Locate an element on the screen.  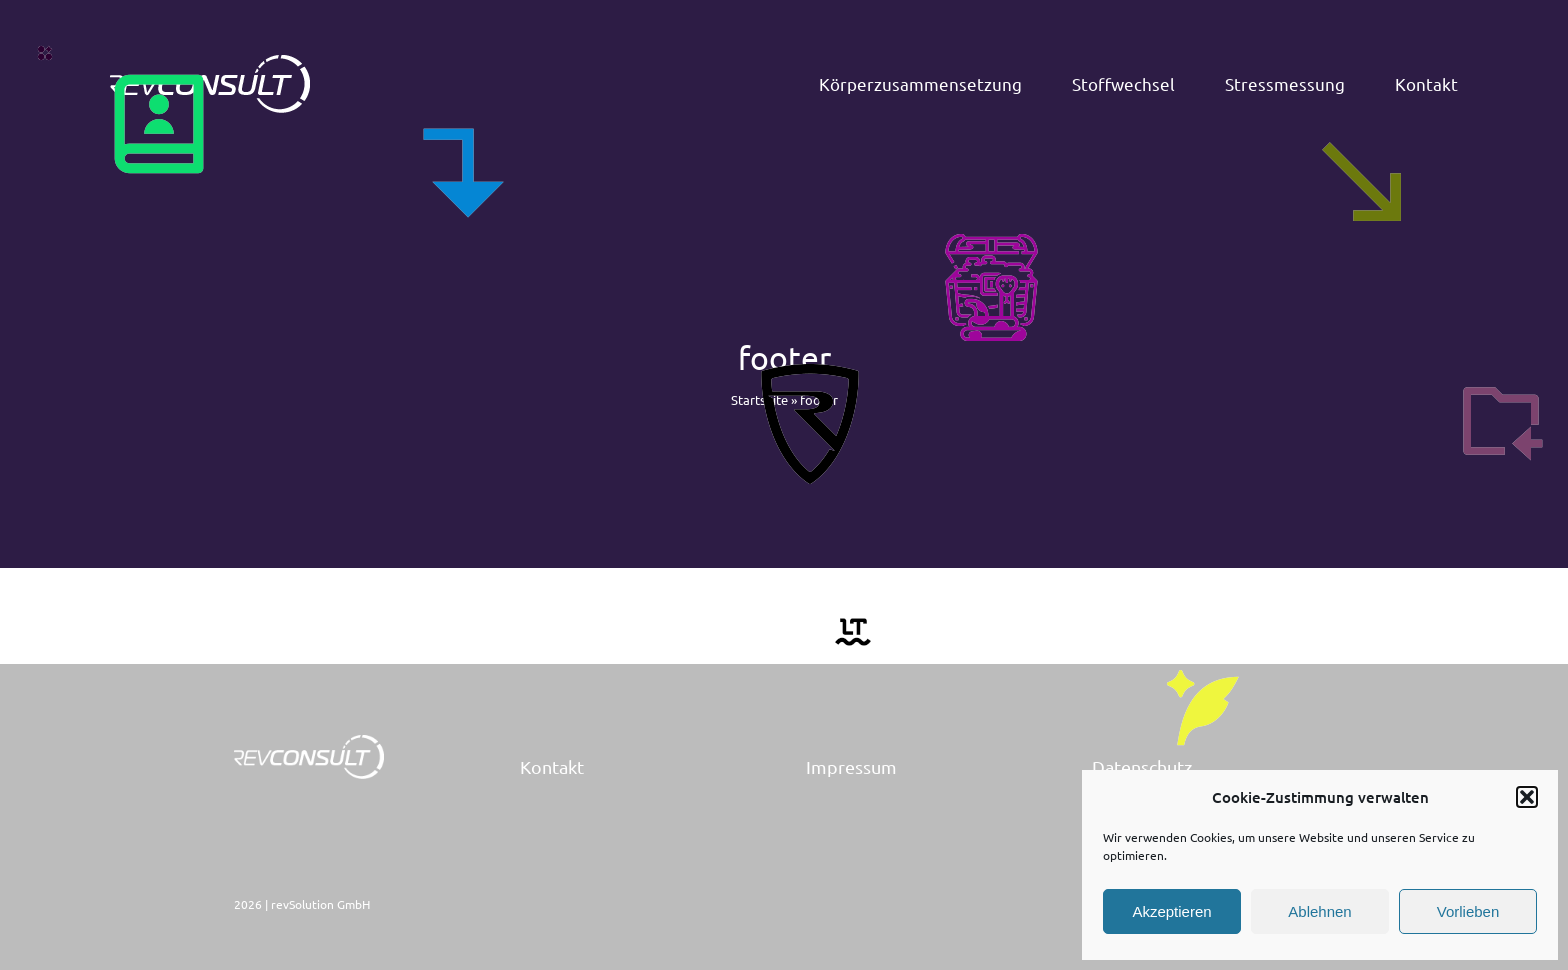
rich python library logo is located at coordinates (991, 287).